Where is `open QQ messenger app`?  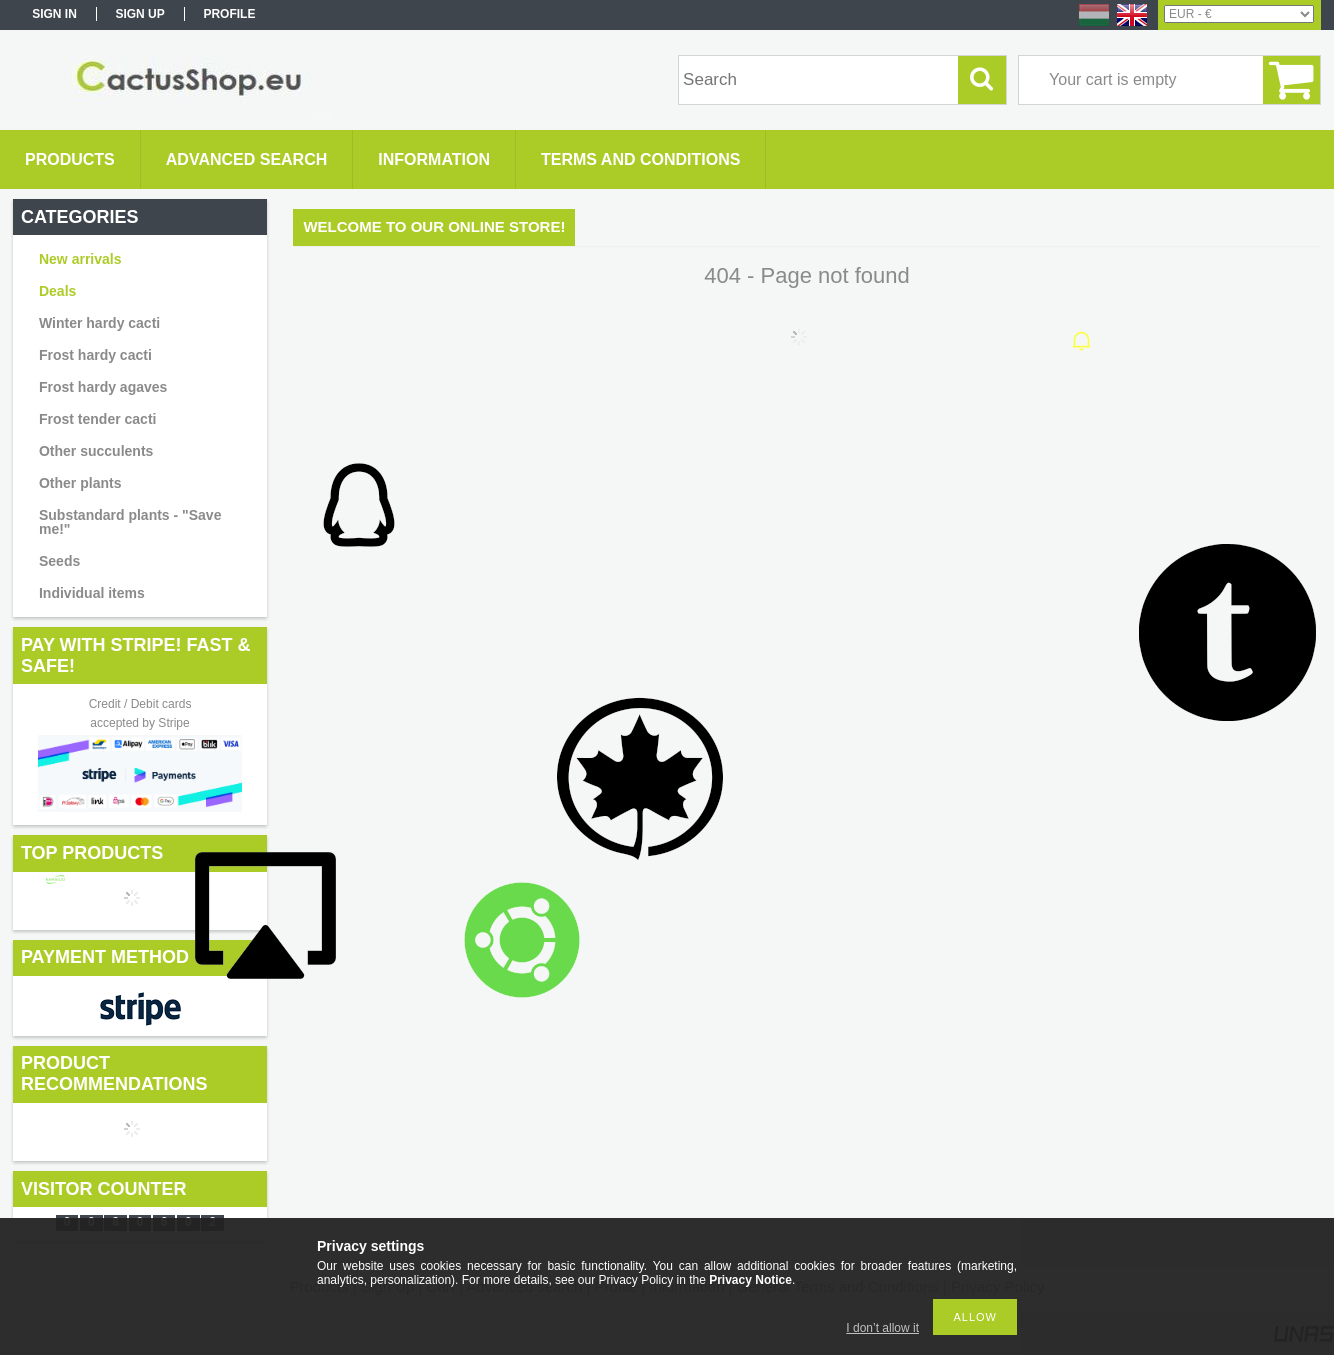
open QQ messenger app is located at coordinates (359, 505).